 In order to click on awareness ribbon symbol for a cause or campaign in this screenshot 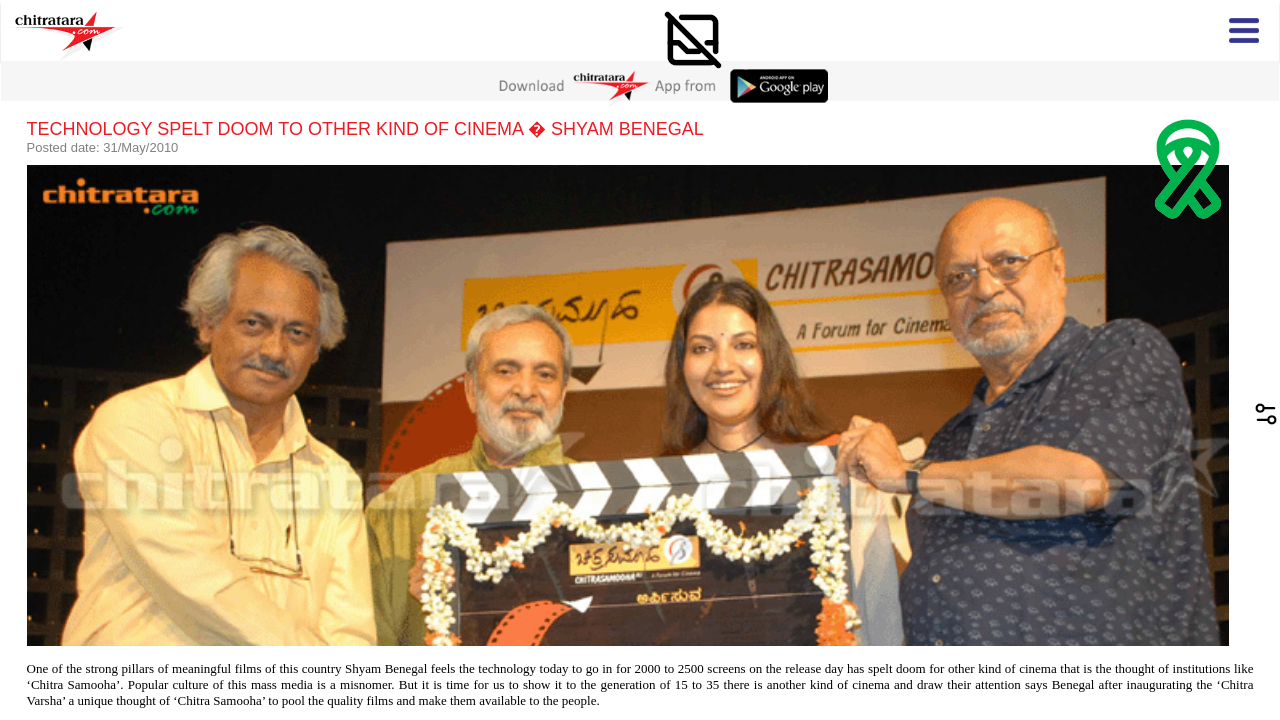, I will do `click(1188, 169)`.